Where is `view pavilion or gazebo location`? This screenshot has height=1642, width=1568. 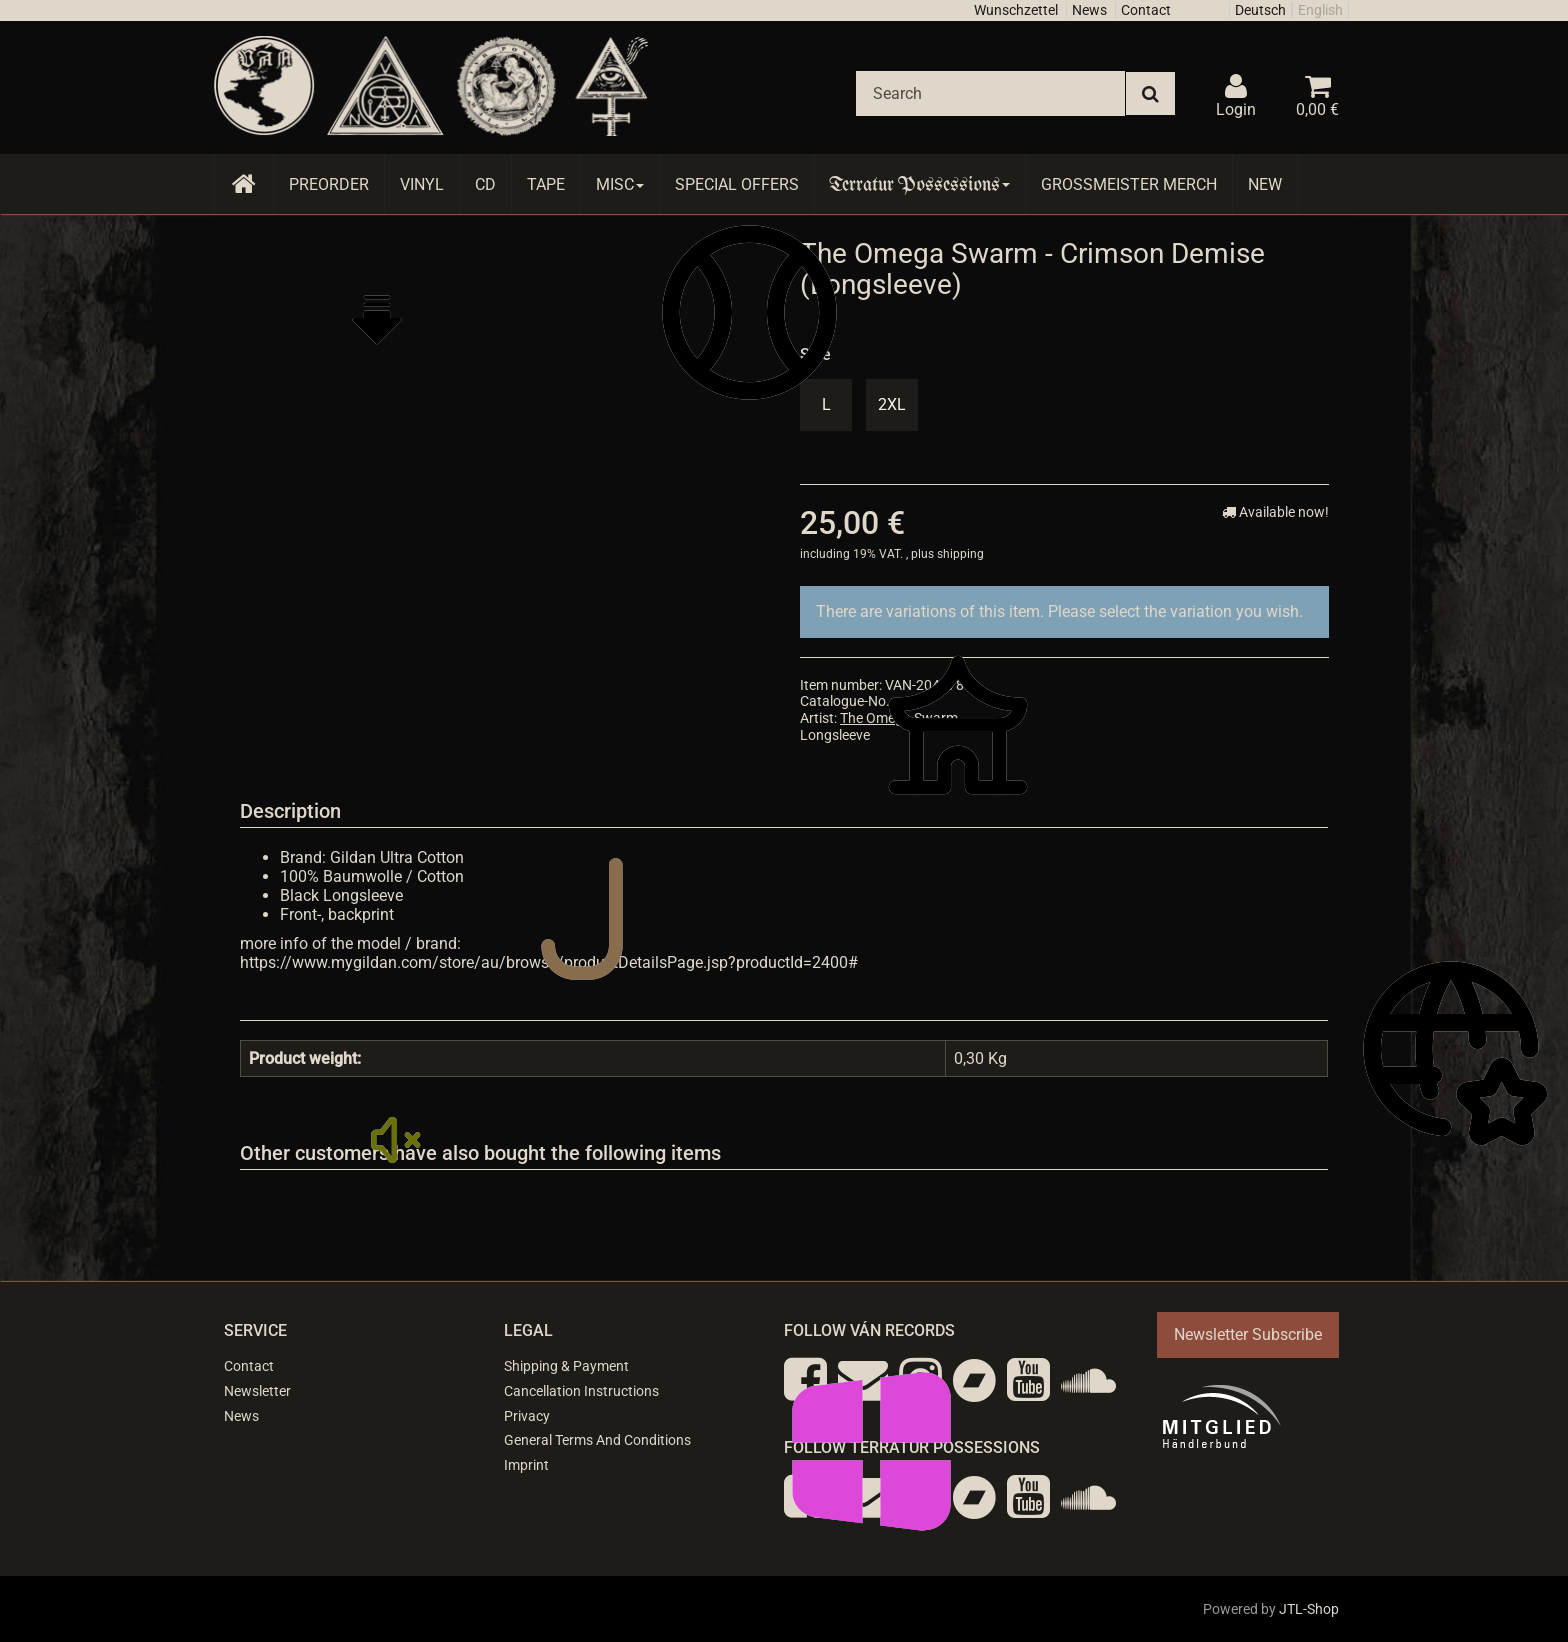 view pavilion or gazebo location is located at coordinates (958, 725).